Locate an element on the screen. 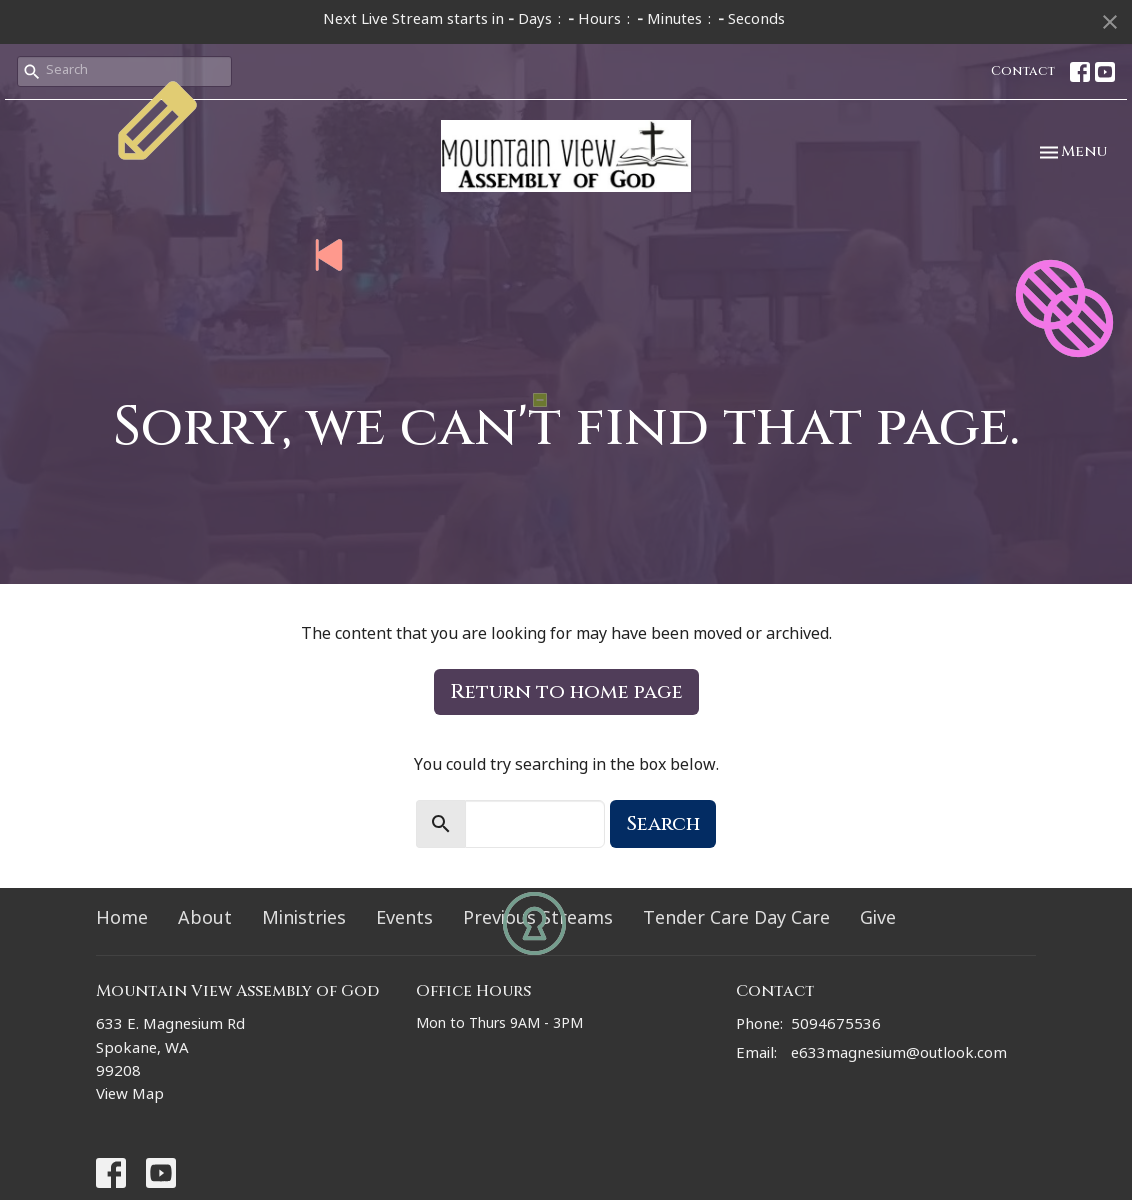 The image size is (1132, 1200). access security or privacy settings is located at coordinates (534, 923).